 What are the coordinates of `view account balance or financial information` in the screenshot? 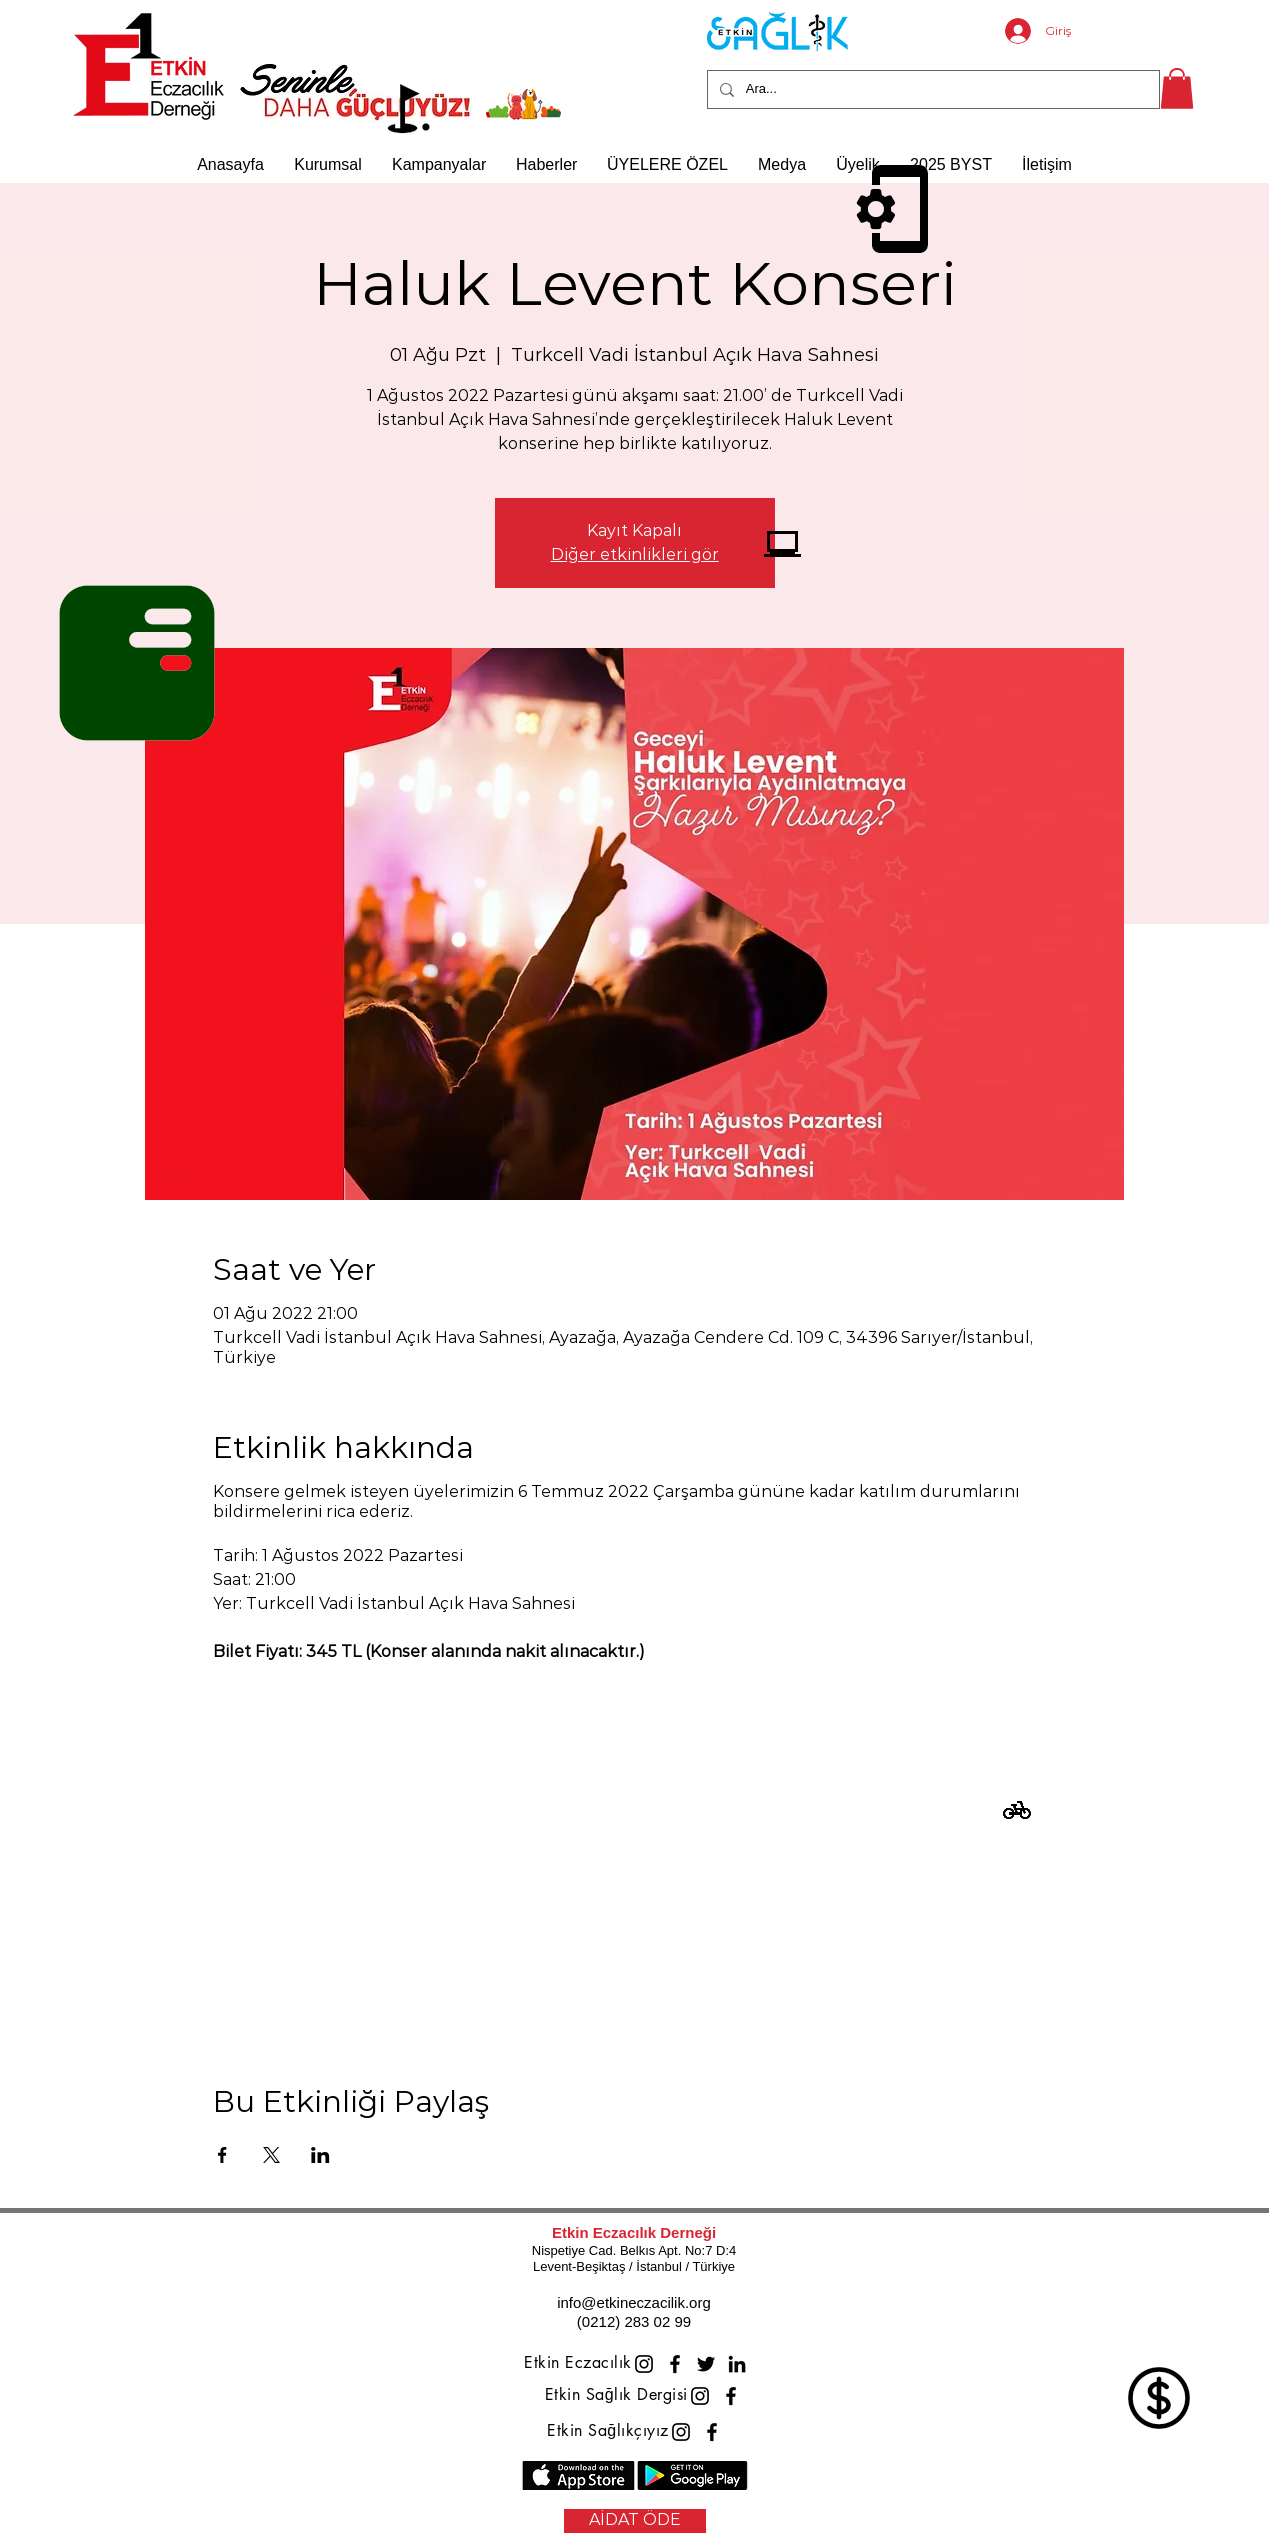 It's located at (1159, 2398).